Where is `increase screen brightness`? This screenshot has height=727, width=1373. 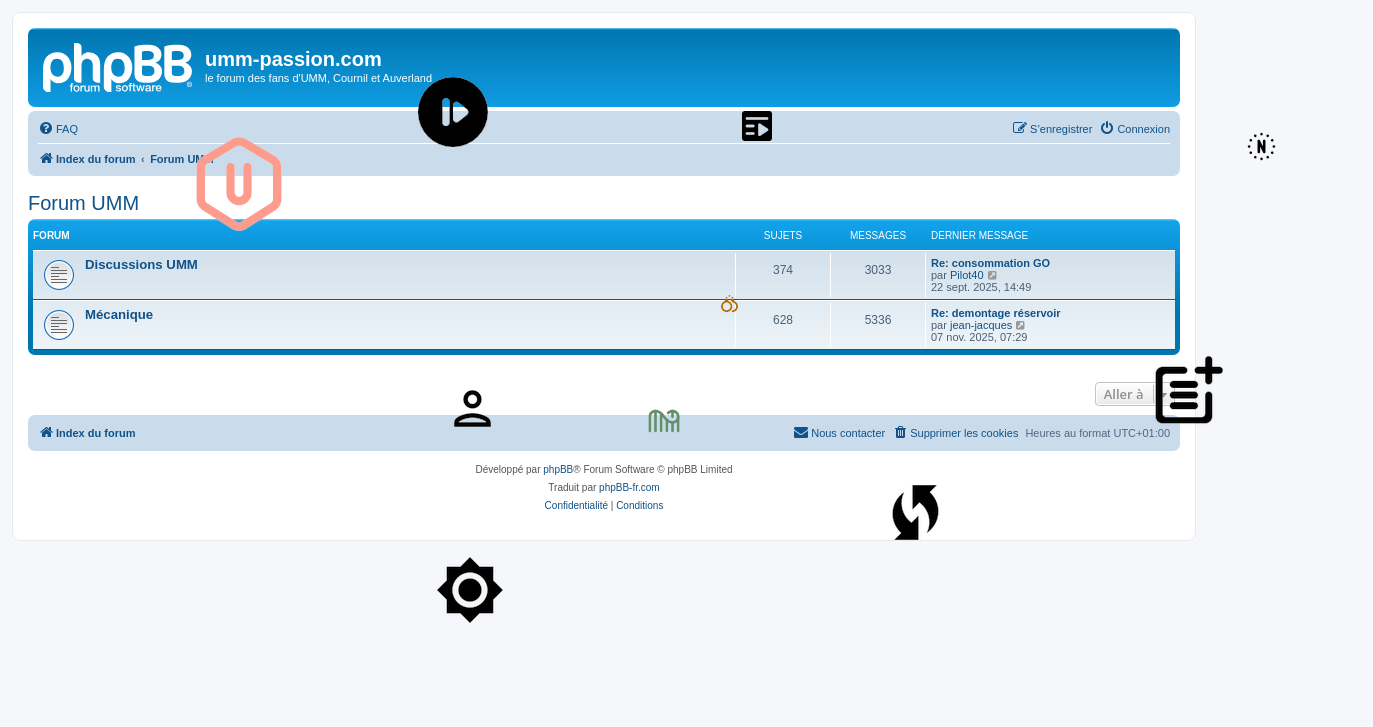 increase screen brightness is located at coordinates (470, 590).